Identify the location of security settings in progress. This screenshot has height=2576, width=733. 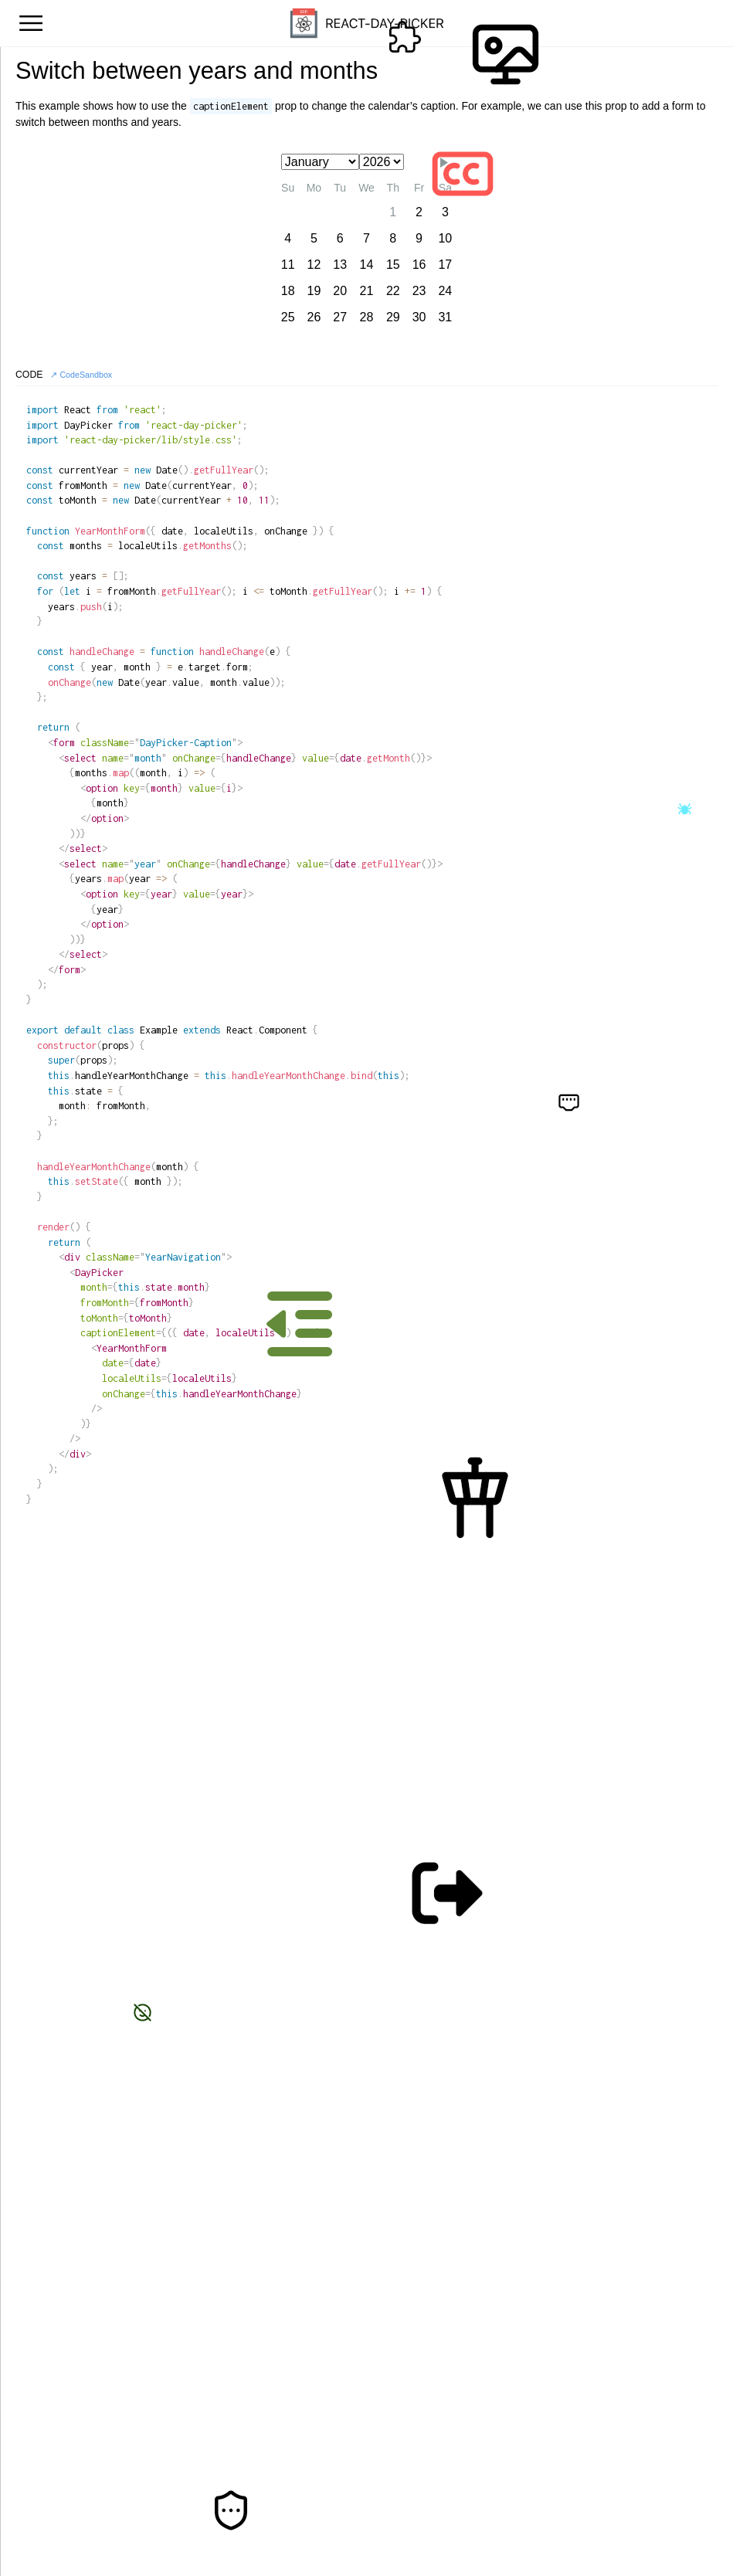
(231, 2510).